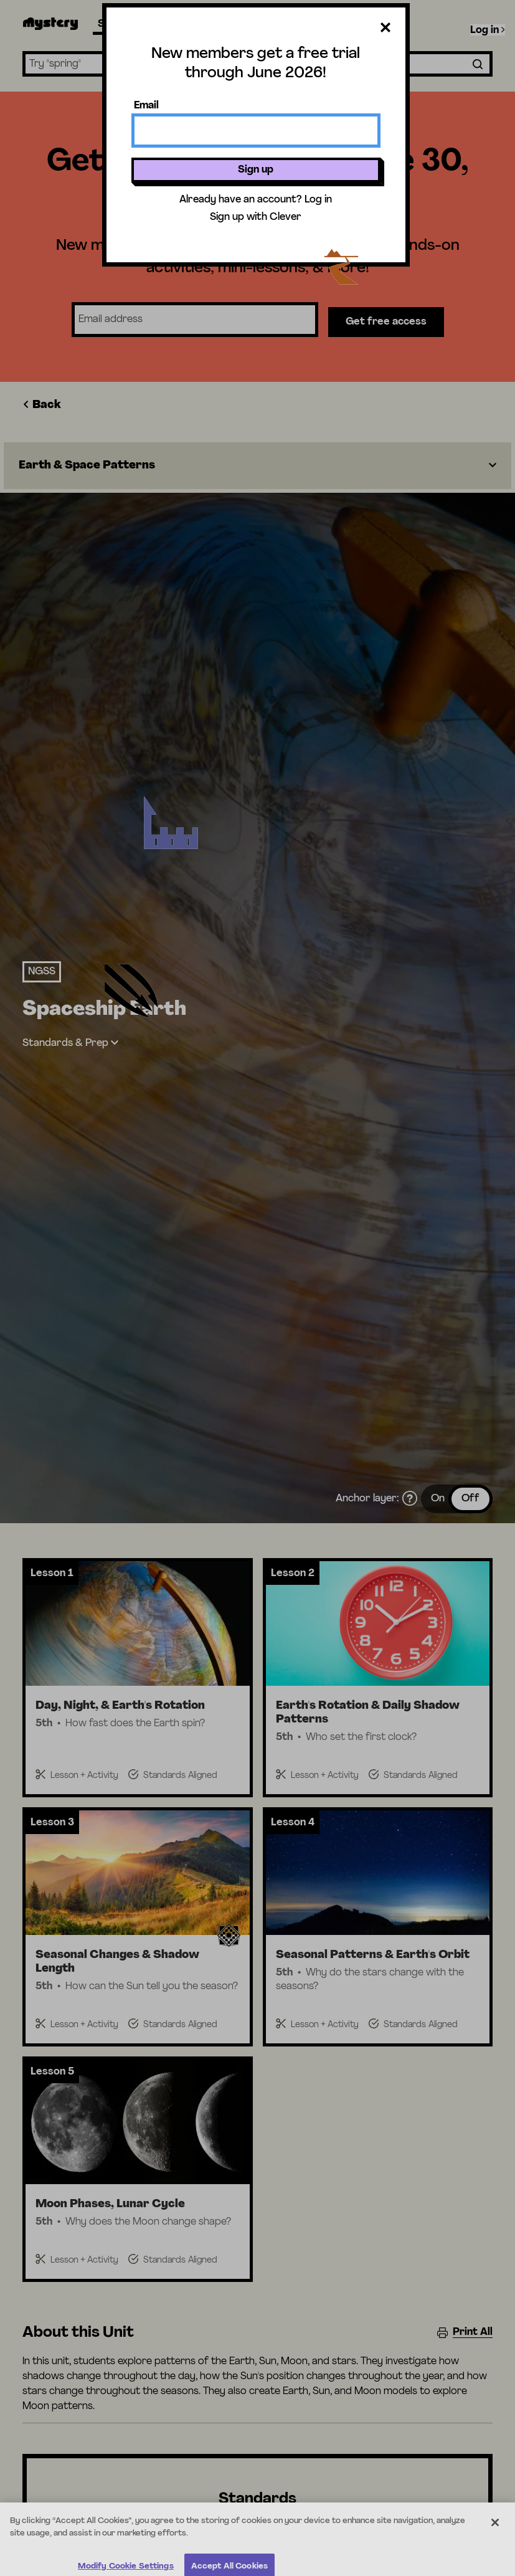 This screenshot has width=515, height=2576. What do you see at coordinates (171, 822) in the screenshot?
I see `view castle or fortress in game` at bounding box center [171, 822].